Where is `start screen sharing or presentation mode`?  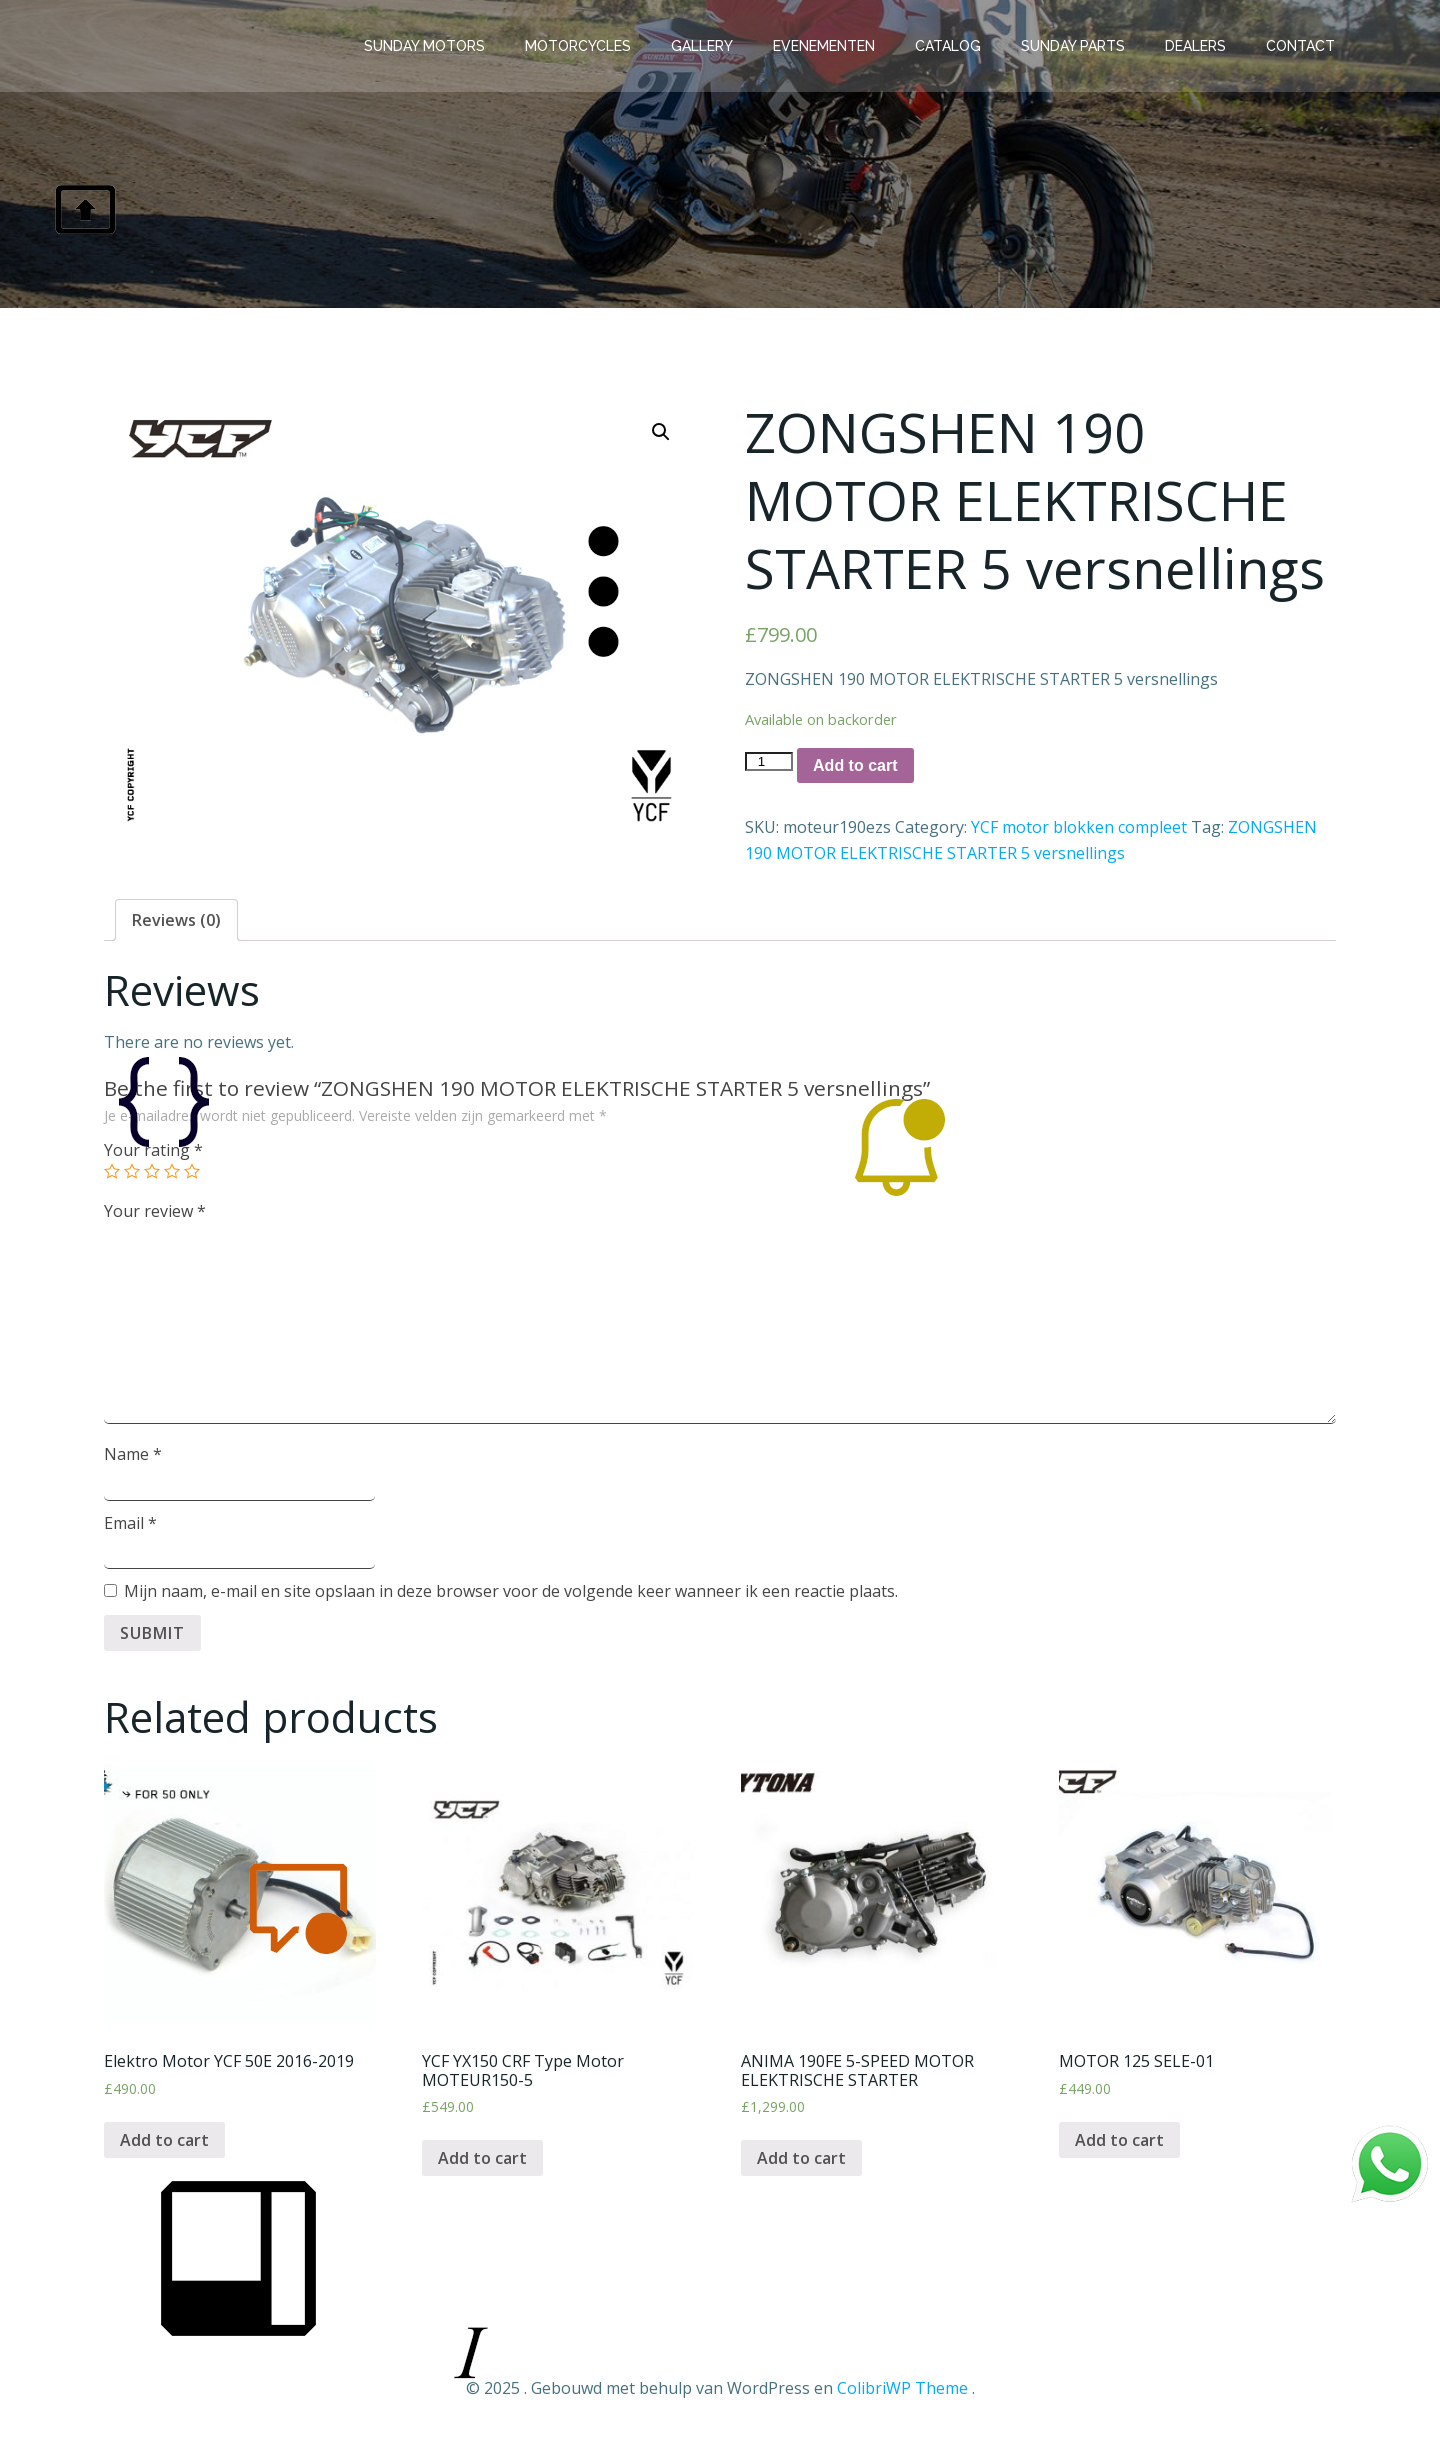
start screen sharing or presentation mode is located at coordinates (85, 209).